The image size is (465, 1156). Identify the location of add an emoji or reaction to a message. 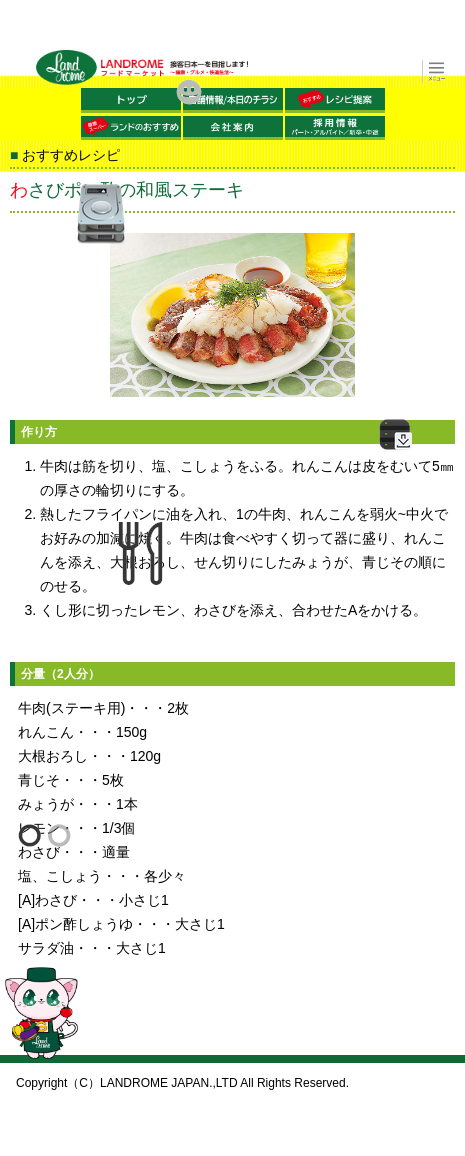
(189, 92).